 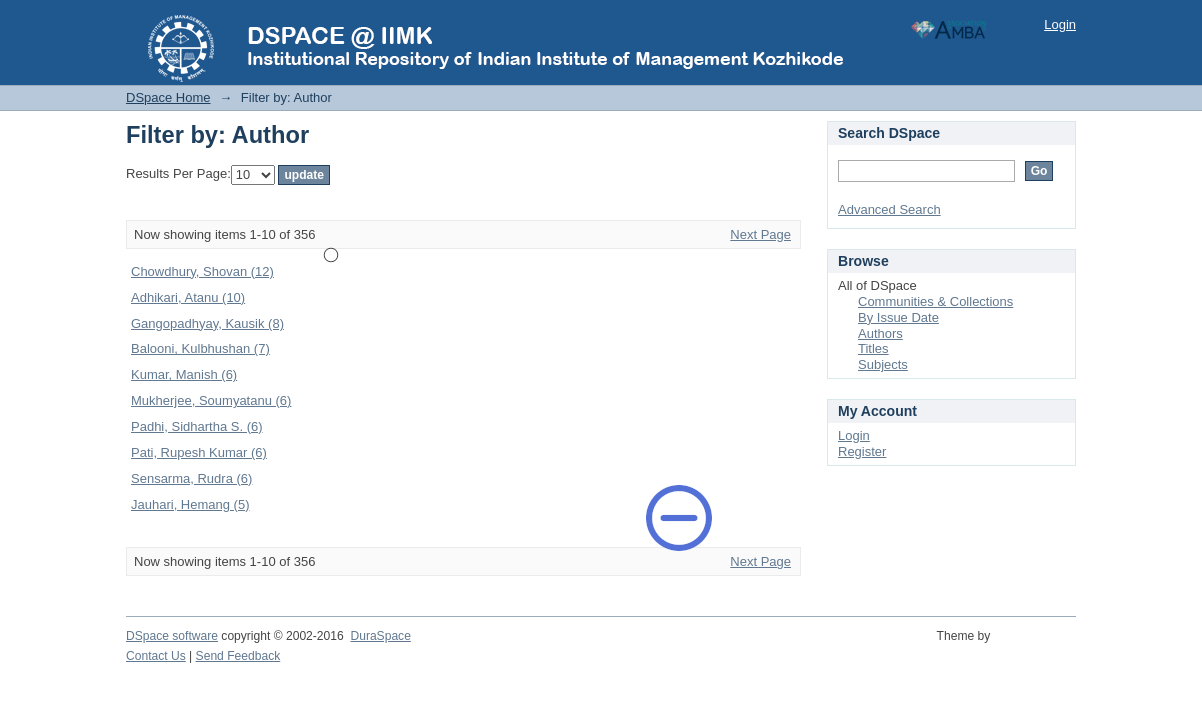 What do you see at coordinates (331, 255) in the screenshot?
I see `unselected option in a radio button group` at bounding box center [331, 255].